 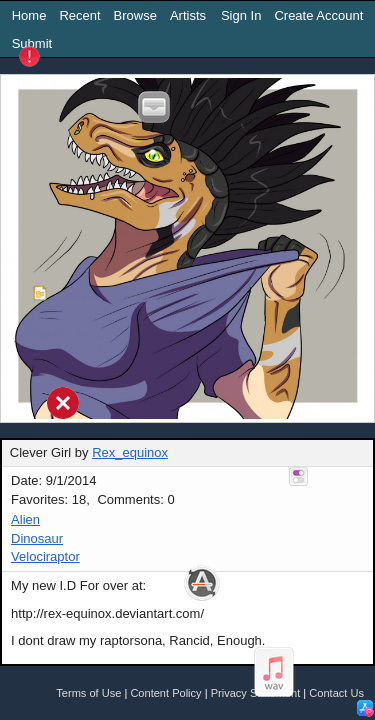 What do you see at coordinates (29, 56) in the screenshot?
I see `indicates an application error or crash` at bounding box center [29, 56].